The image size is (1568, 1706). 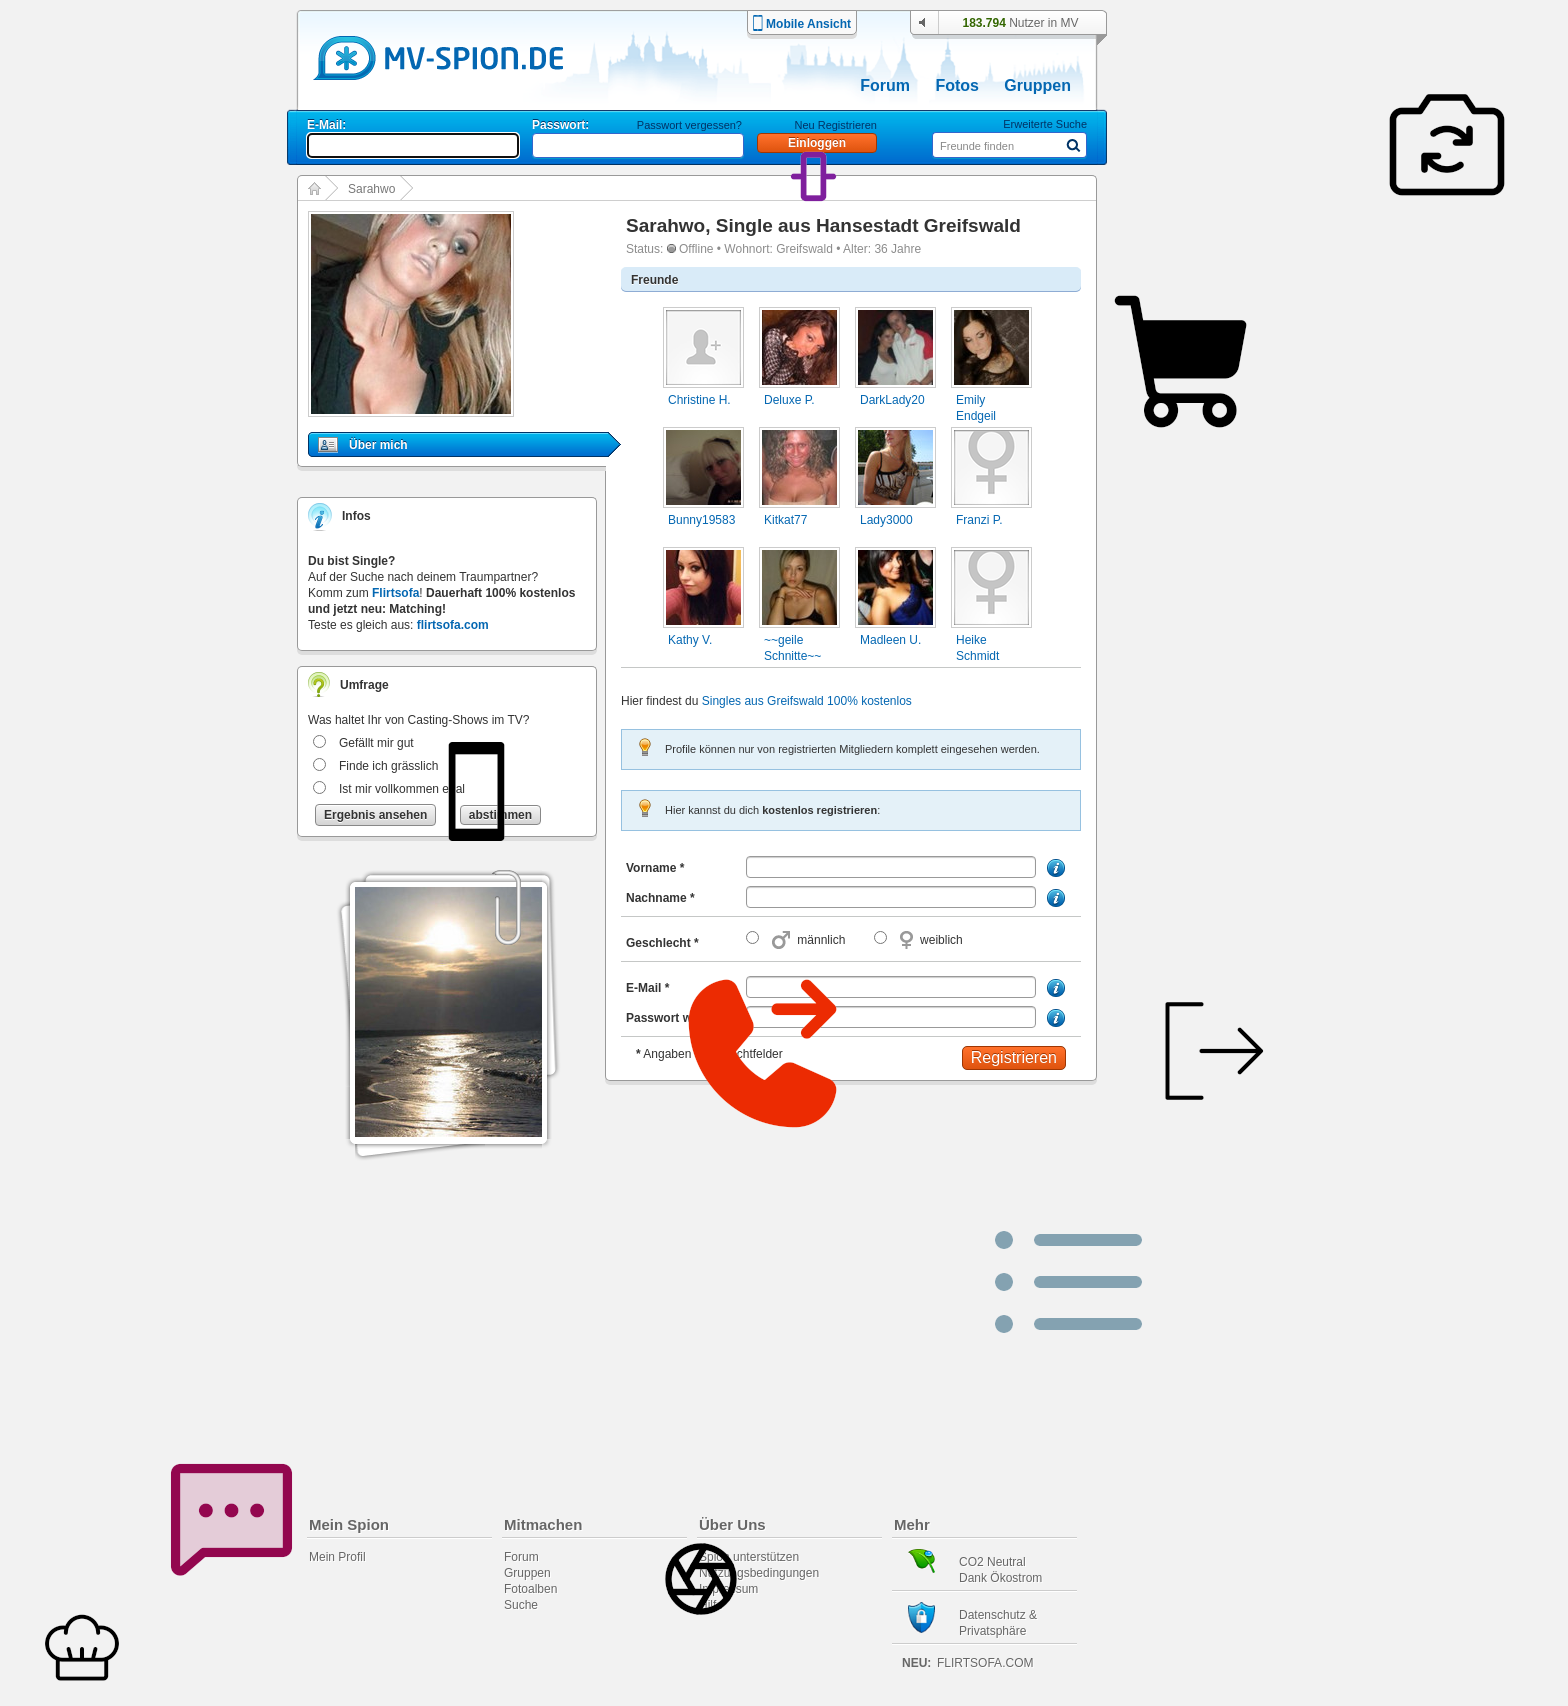 What do you see at coordinates (701, 1579) in the screenshot?
I see `adjust camera aperture settings` at bounding box center [701, 1579].